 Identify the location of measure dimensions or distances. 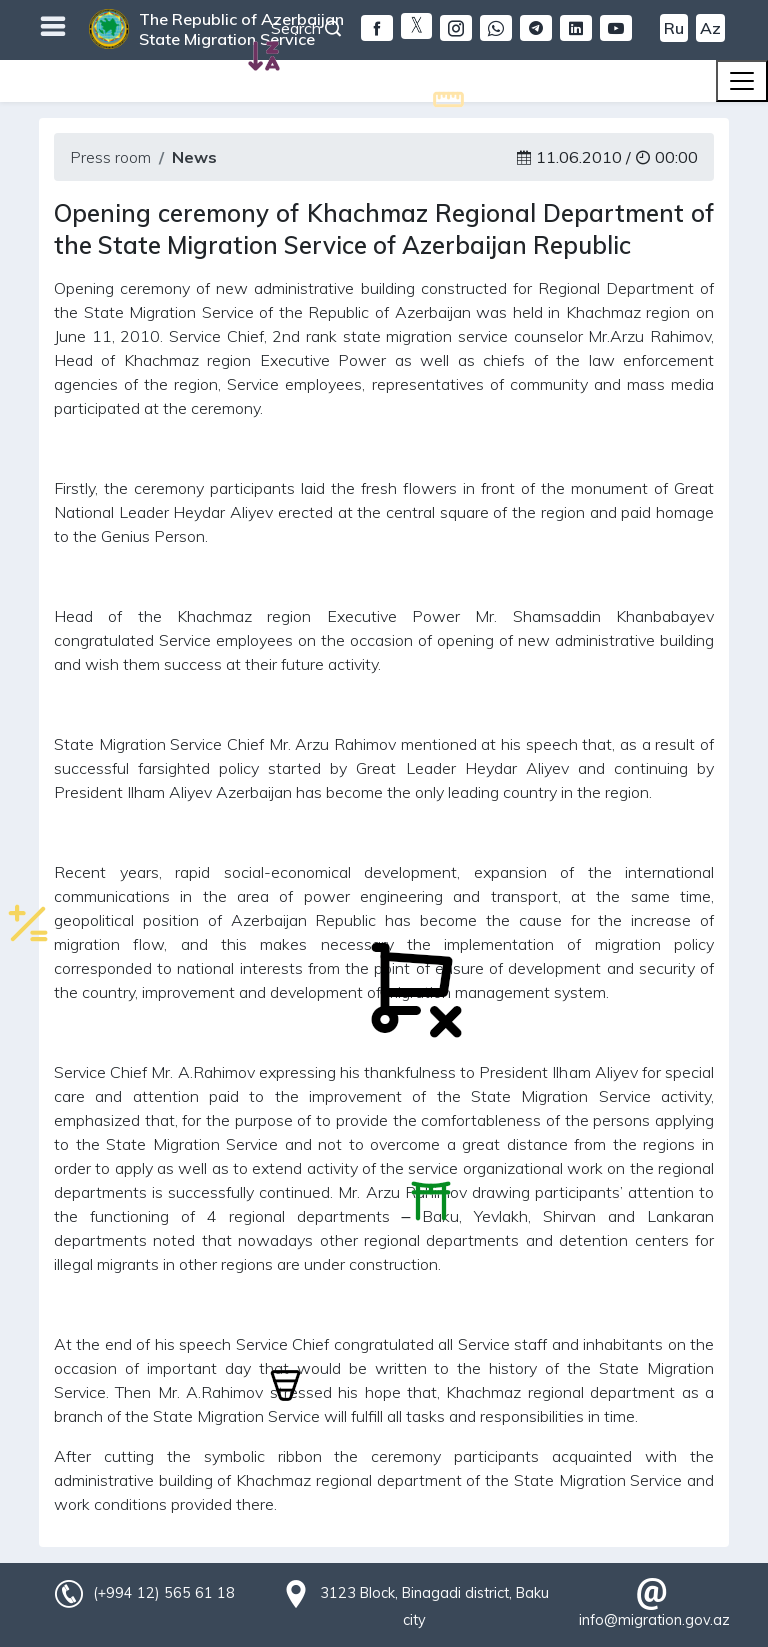
(448, 99).